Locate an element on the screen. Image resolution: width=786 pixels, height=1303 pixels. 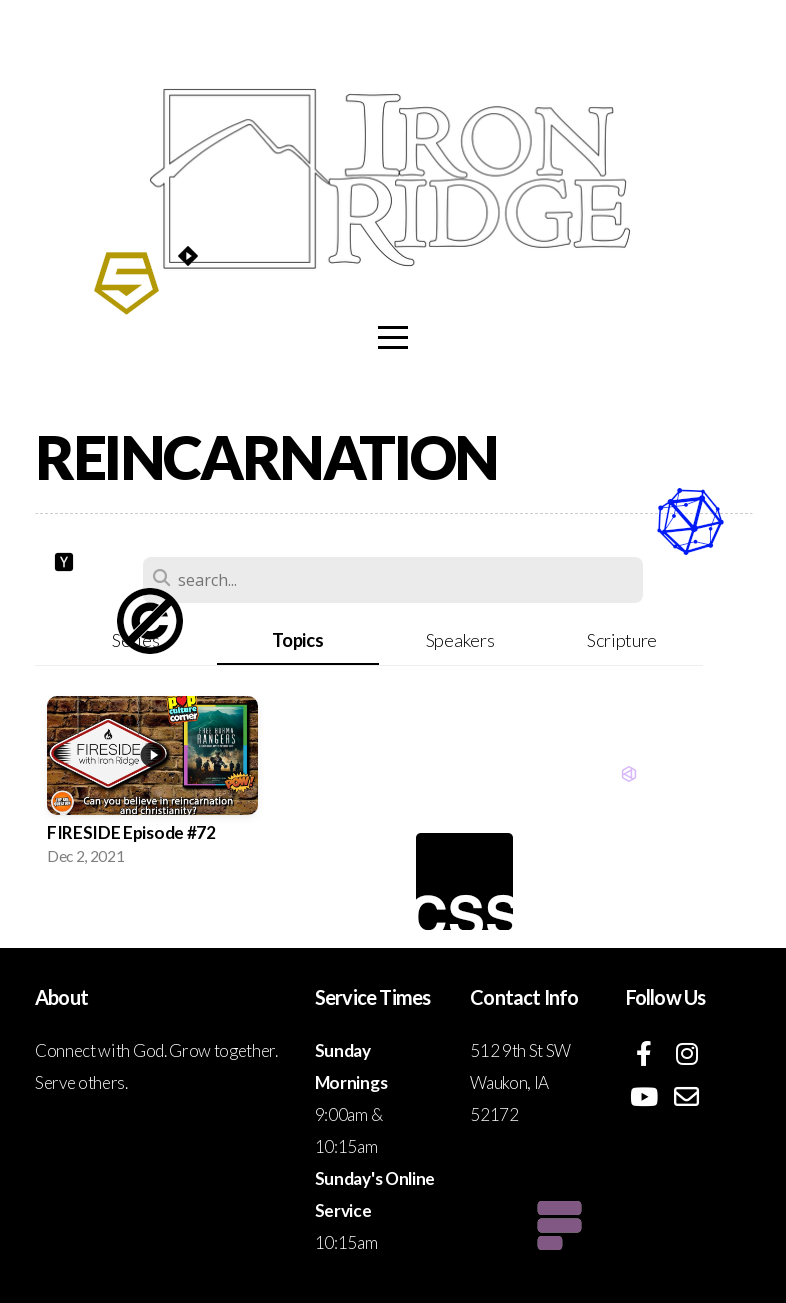
indicates public domain or copyright-free content is located at coordinates (150, 621).